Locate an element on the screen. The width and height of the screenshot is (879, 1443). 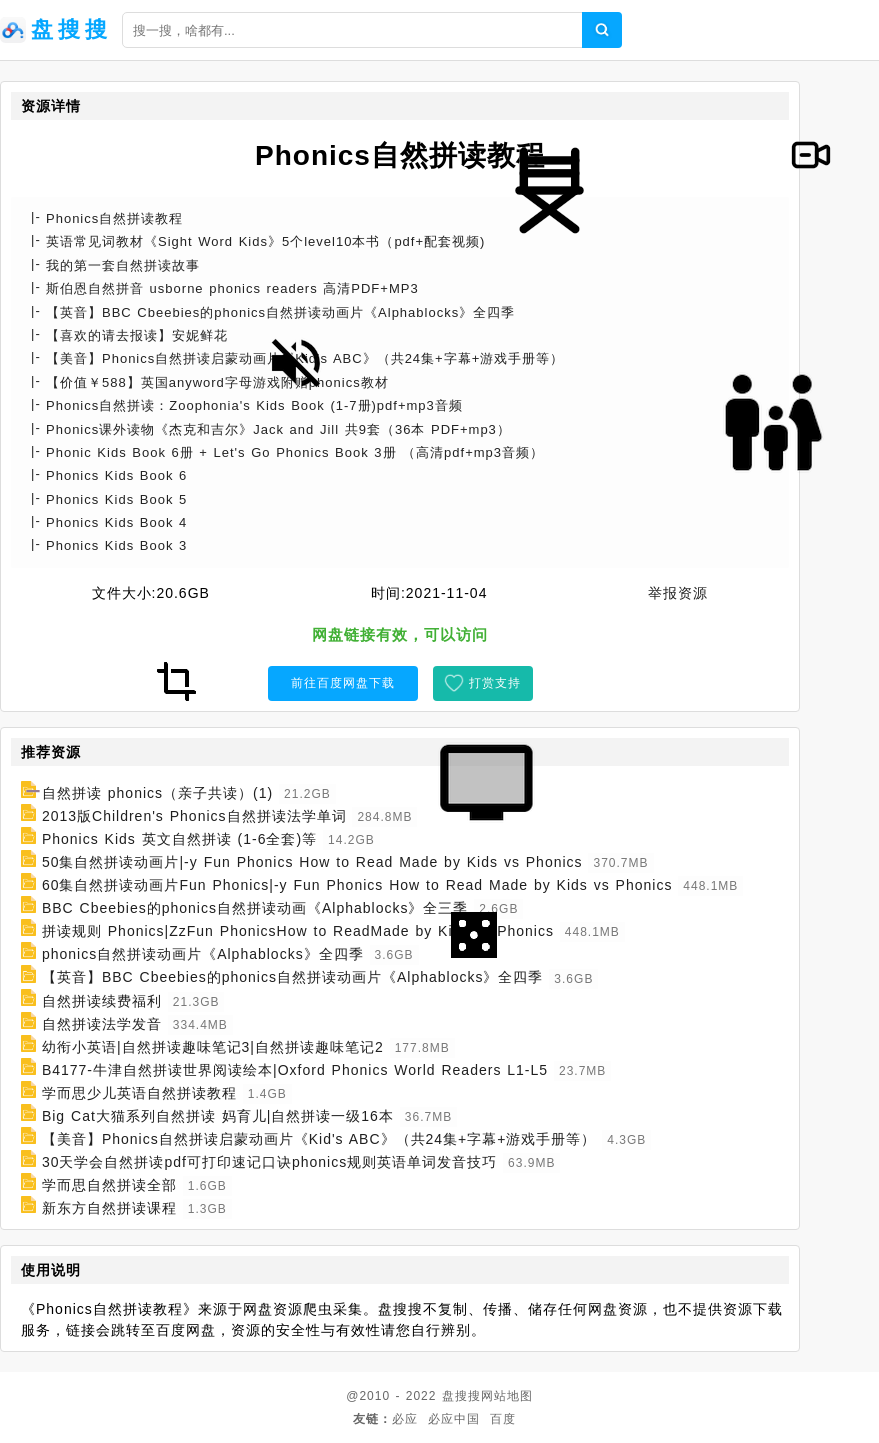
minimize or collapse a window is located at coordinates (33, 790).